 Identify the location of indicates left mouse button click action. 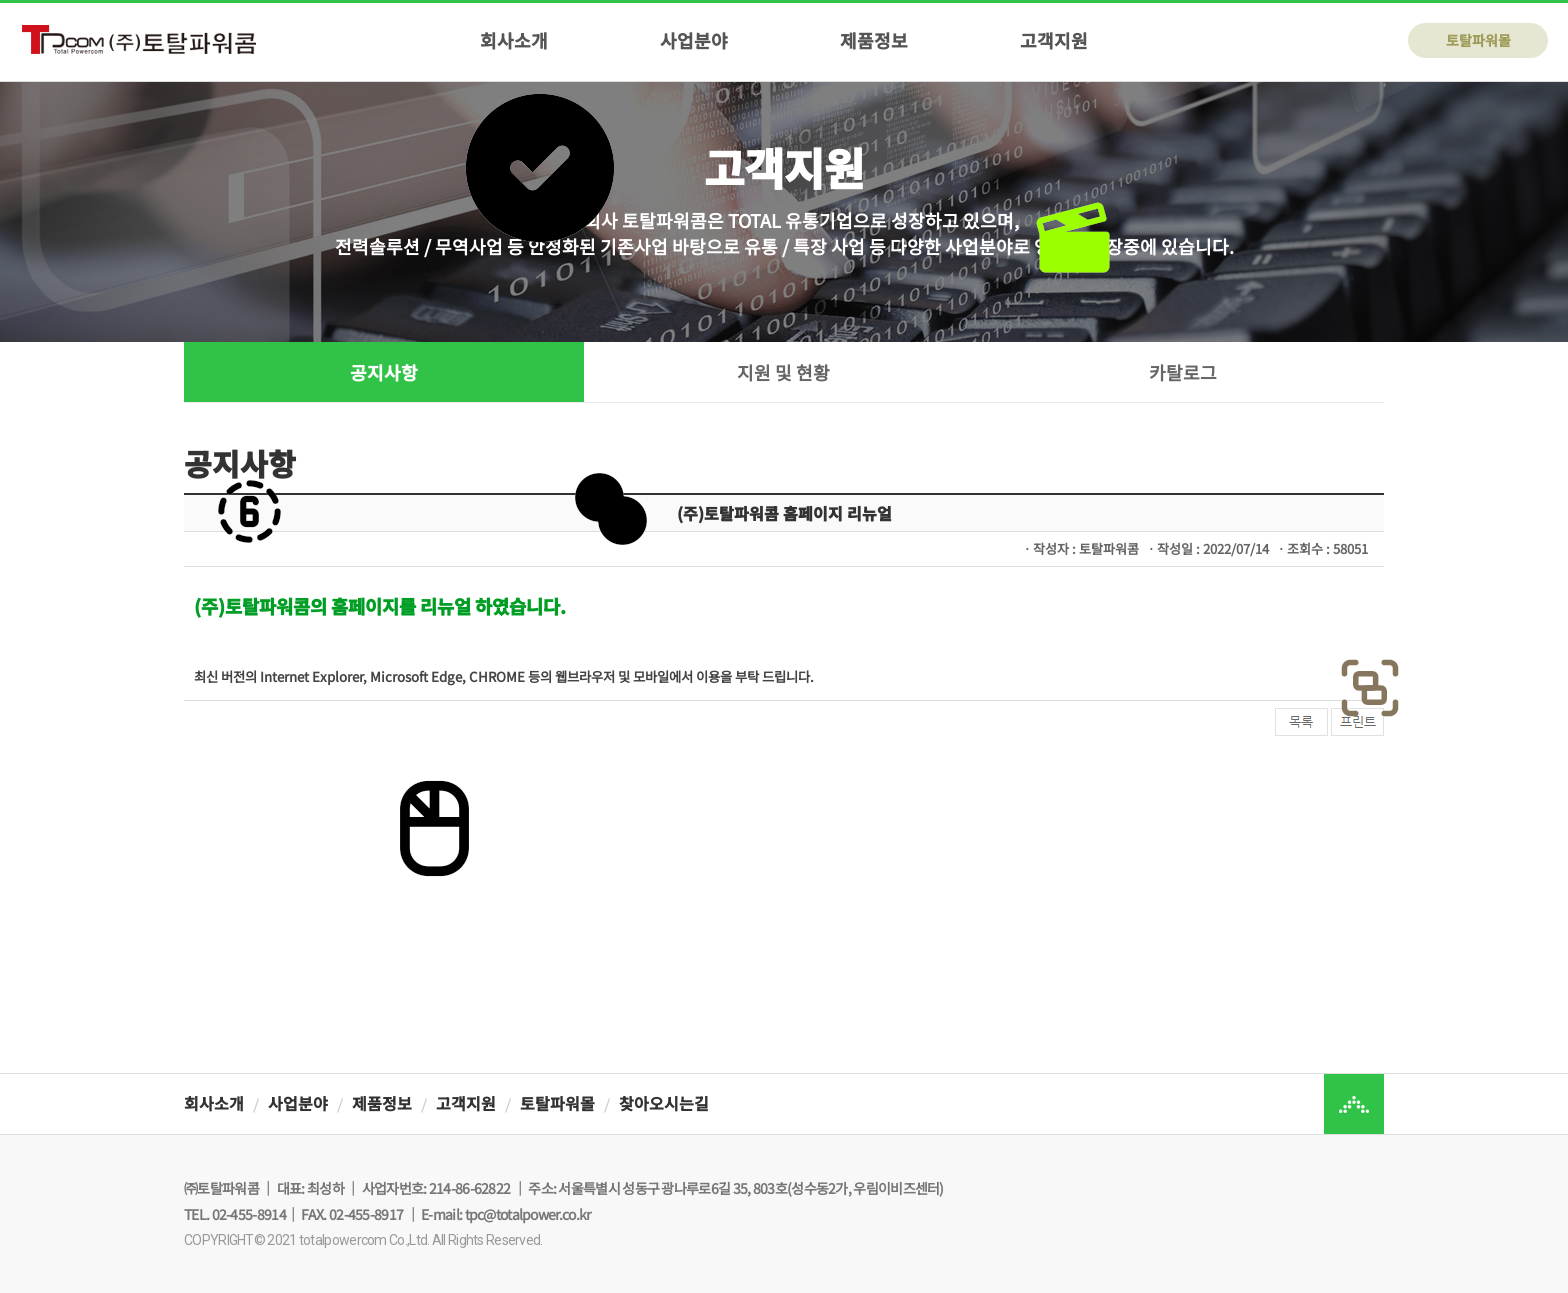
(434, 828).